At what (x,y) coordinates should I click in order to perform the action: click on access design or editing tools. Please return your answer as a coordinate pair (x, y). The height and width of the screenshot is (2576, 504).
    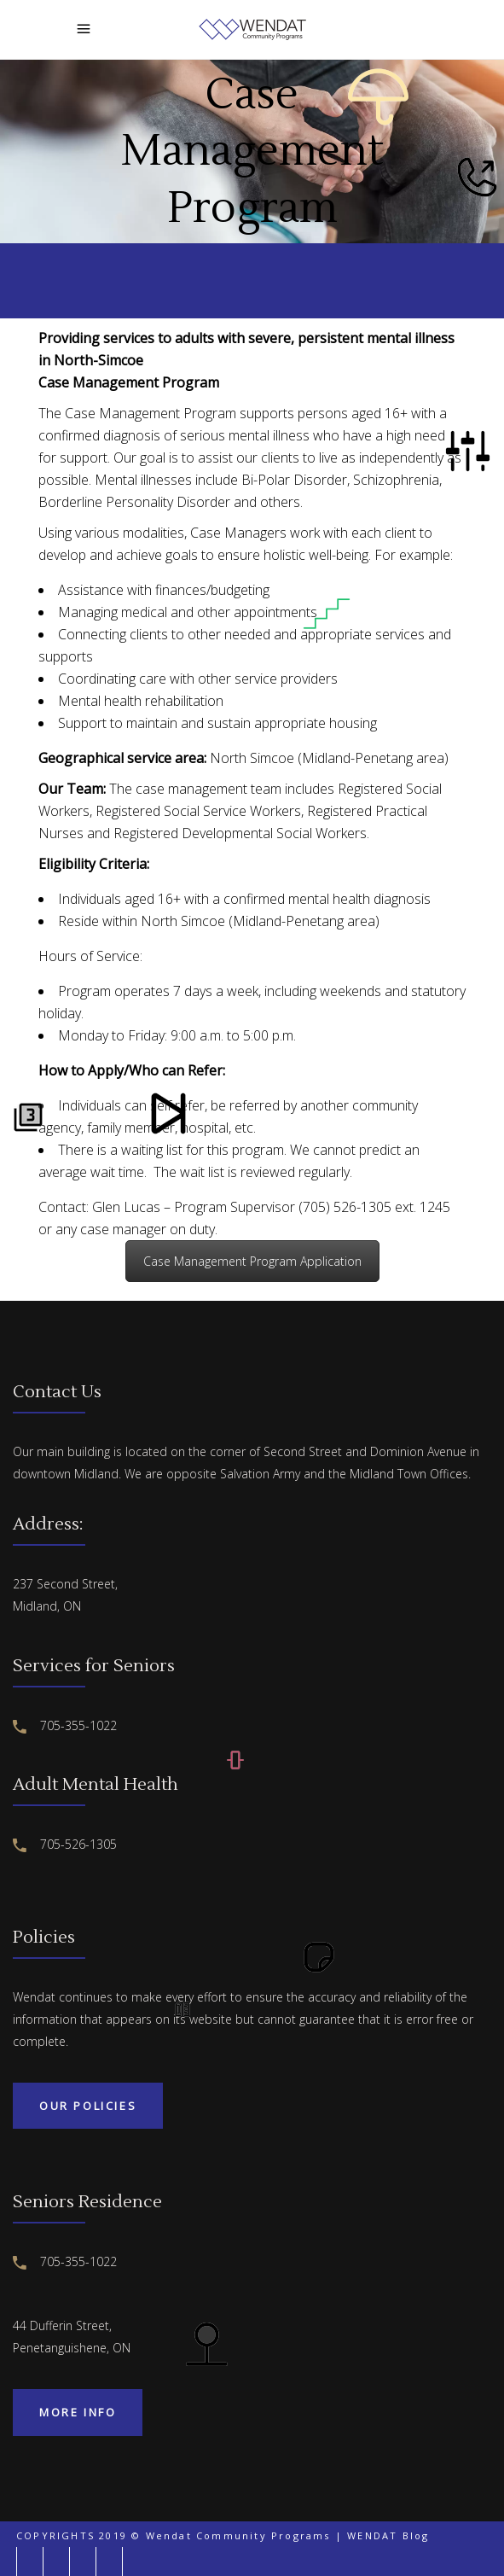
    Looking at the image, I should click on (182, 2009).